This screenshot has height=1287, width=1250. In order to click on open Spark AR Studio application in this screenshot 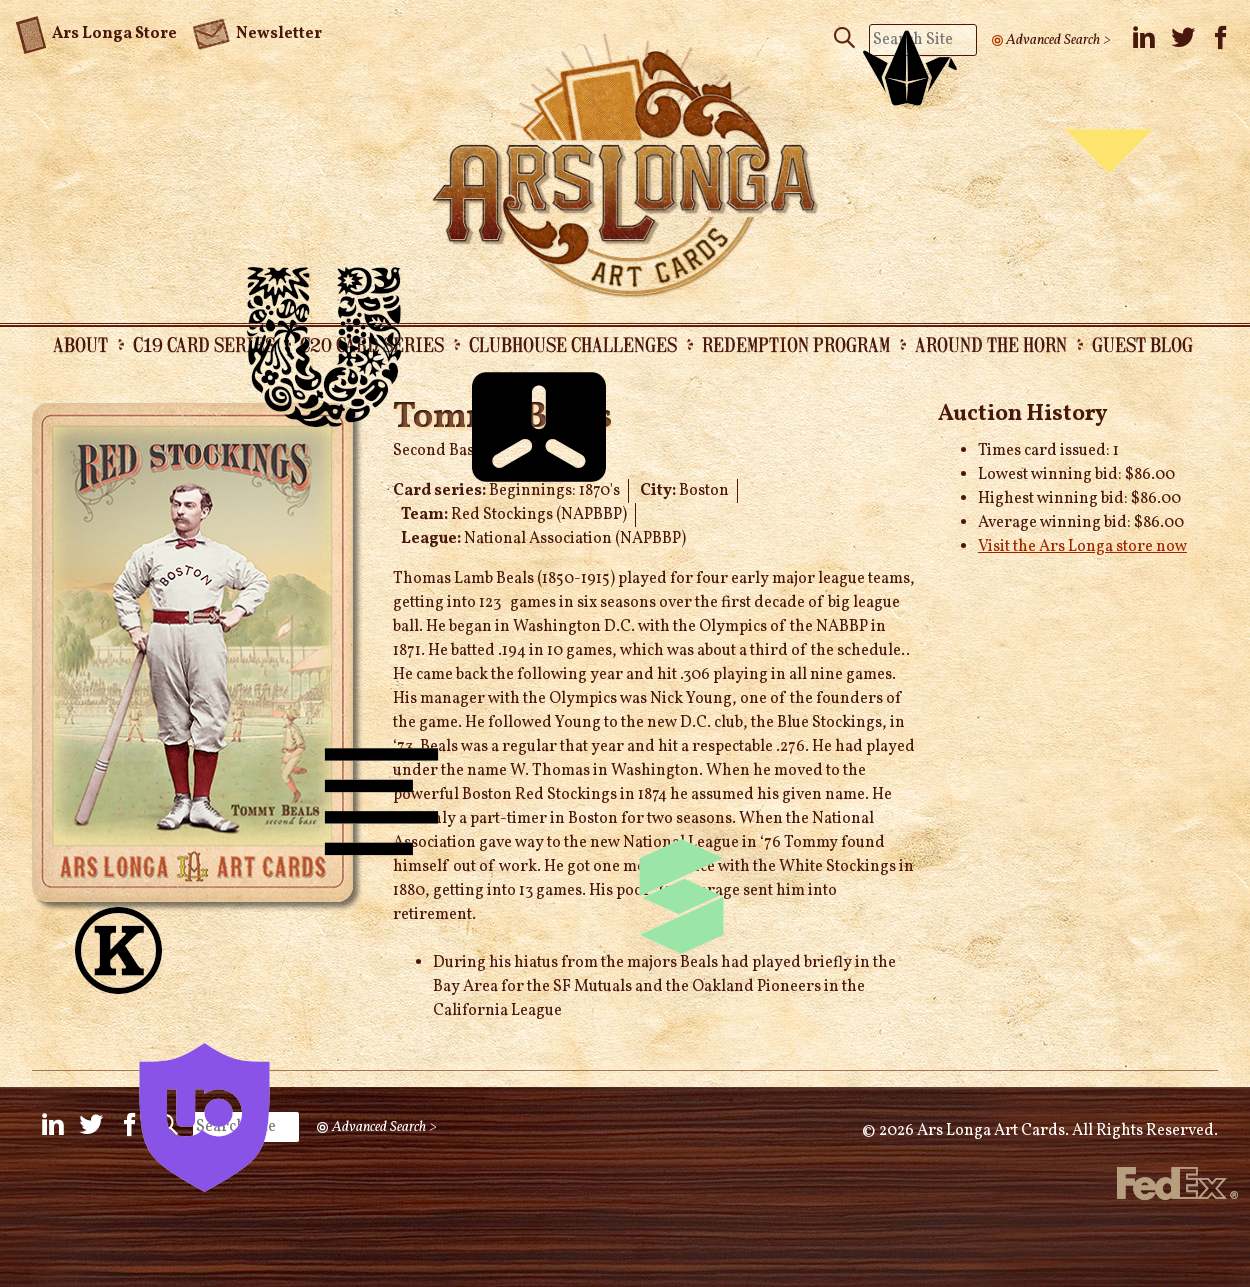, I will do `click(681, 896)`.